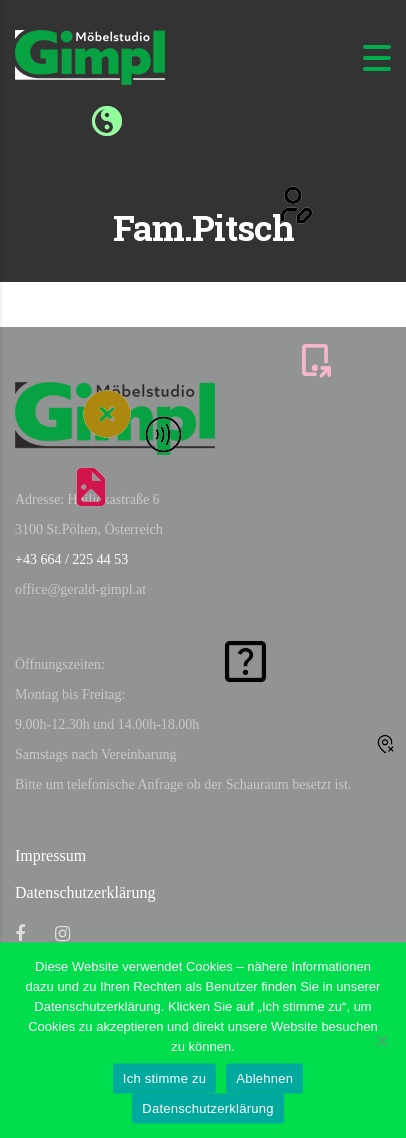 The width and height of the screenshot is (406, 1138). What do you see at coordinates (91, 487) in the screenshot?
I see `view image file` at bounding box center [91, 487].